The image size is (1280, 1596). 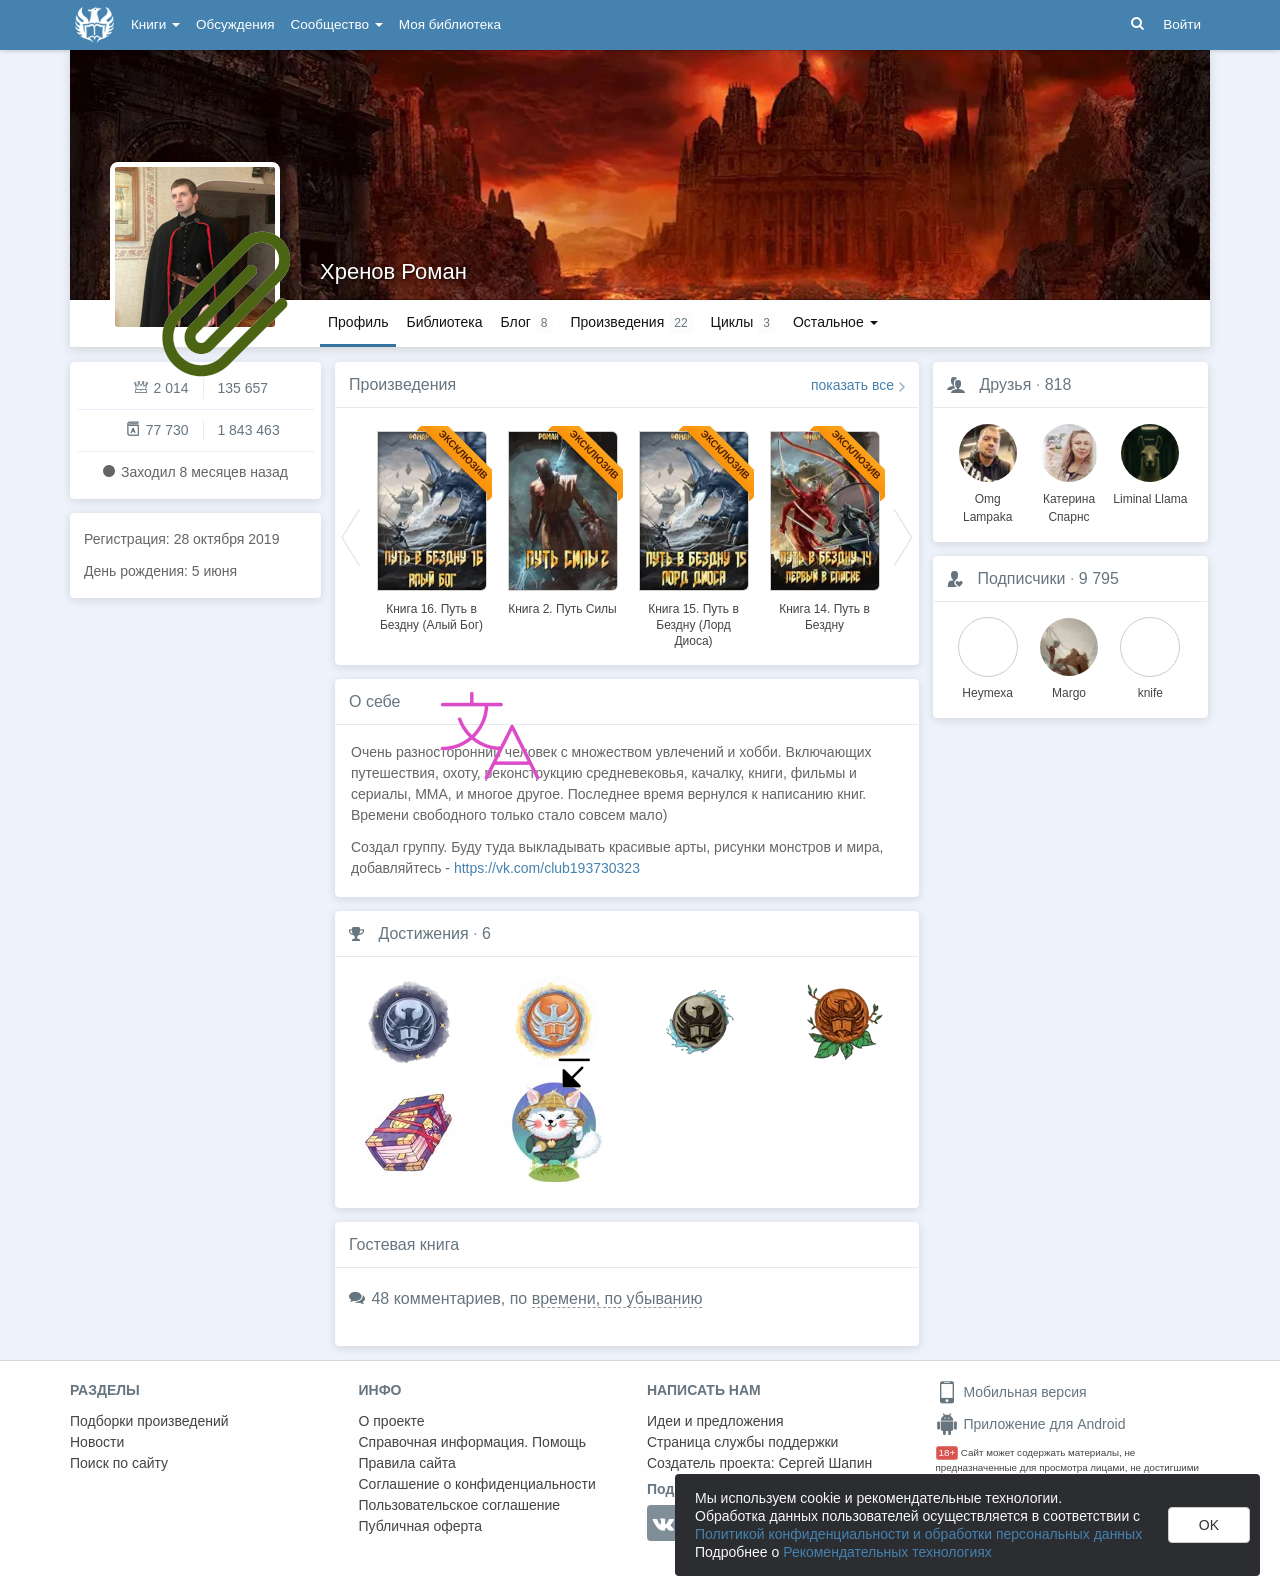 What do you see at coordinates (229, 304) in the screenshot?
I see `attach a file to your message` at bounding box center [229, 304].